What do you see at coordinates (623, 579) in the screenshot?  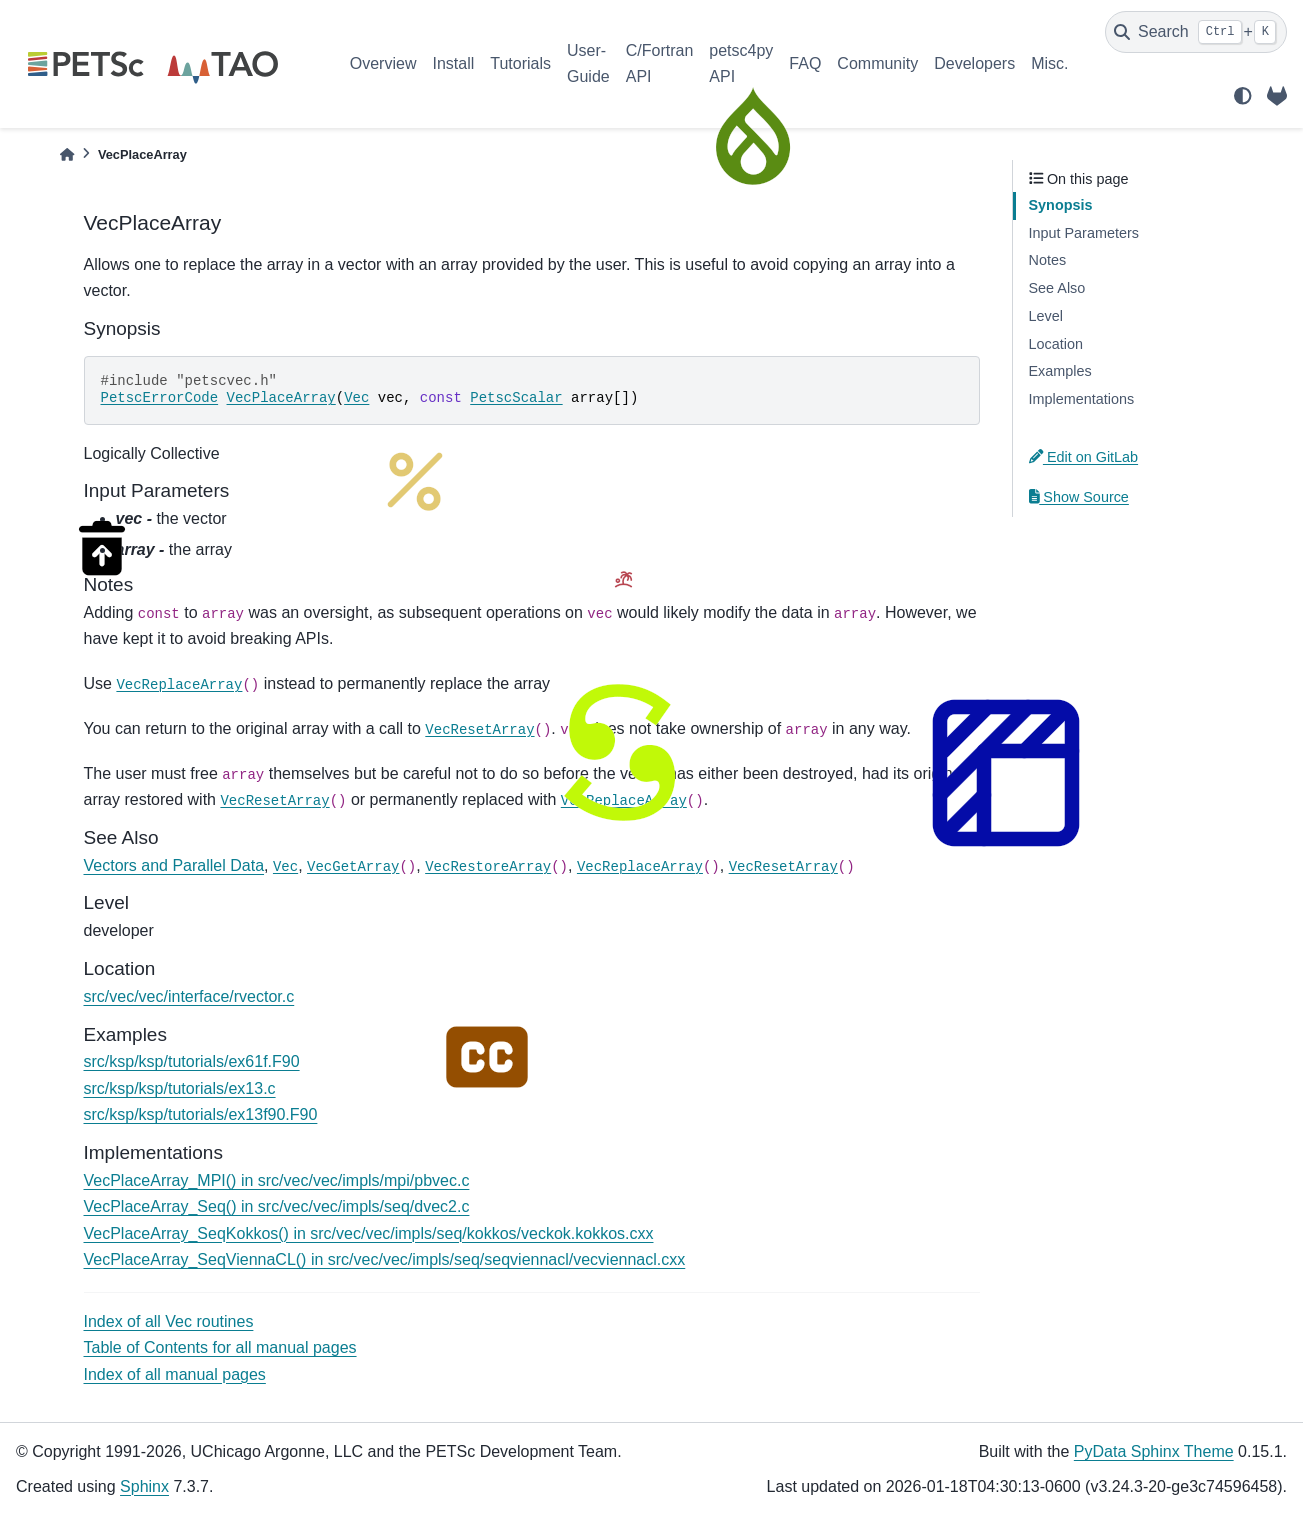 I see `indicates vacation or travel mode` at bounding box center [623, 579].